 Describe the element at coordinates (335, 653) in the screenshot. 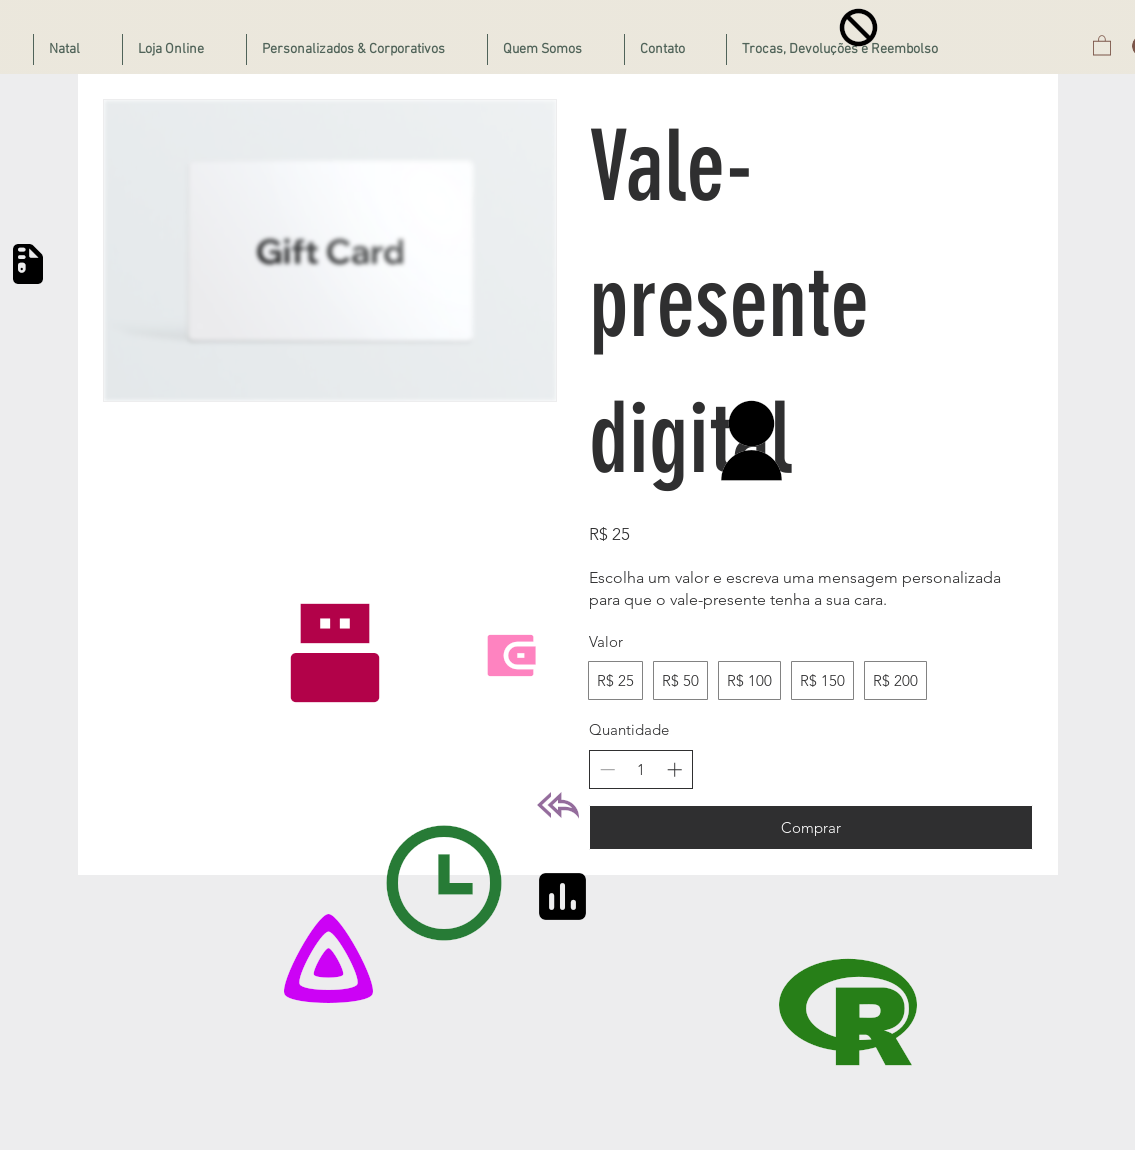

I see `access USB flash drive contents` at that location.